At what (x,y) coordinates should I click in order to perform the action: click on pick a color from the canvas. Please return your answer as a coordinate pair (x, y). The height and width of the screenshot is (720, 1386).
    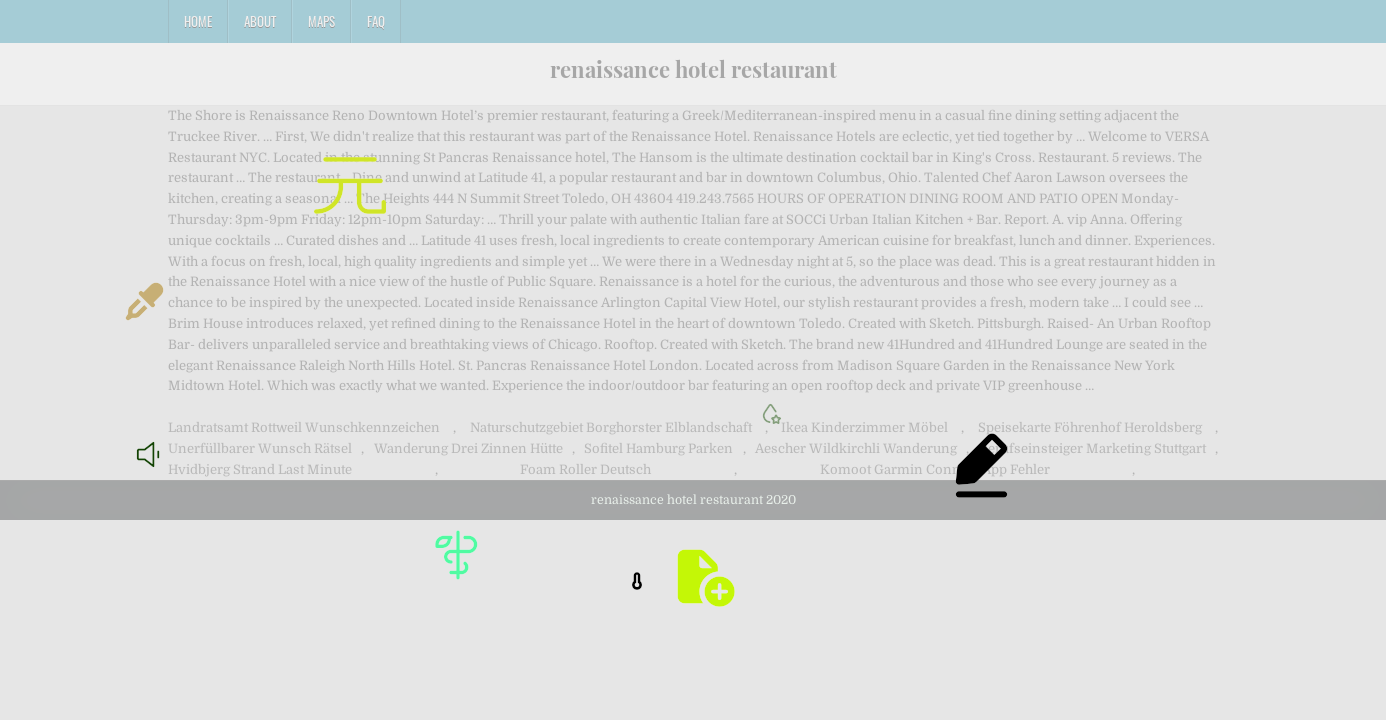
    Looking at the image, I should click on (144, 301).